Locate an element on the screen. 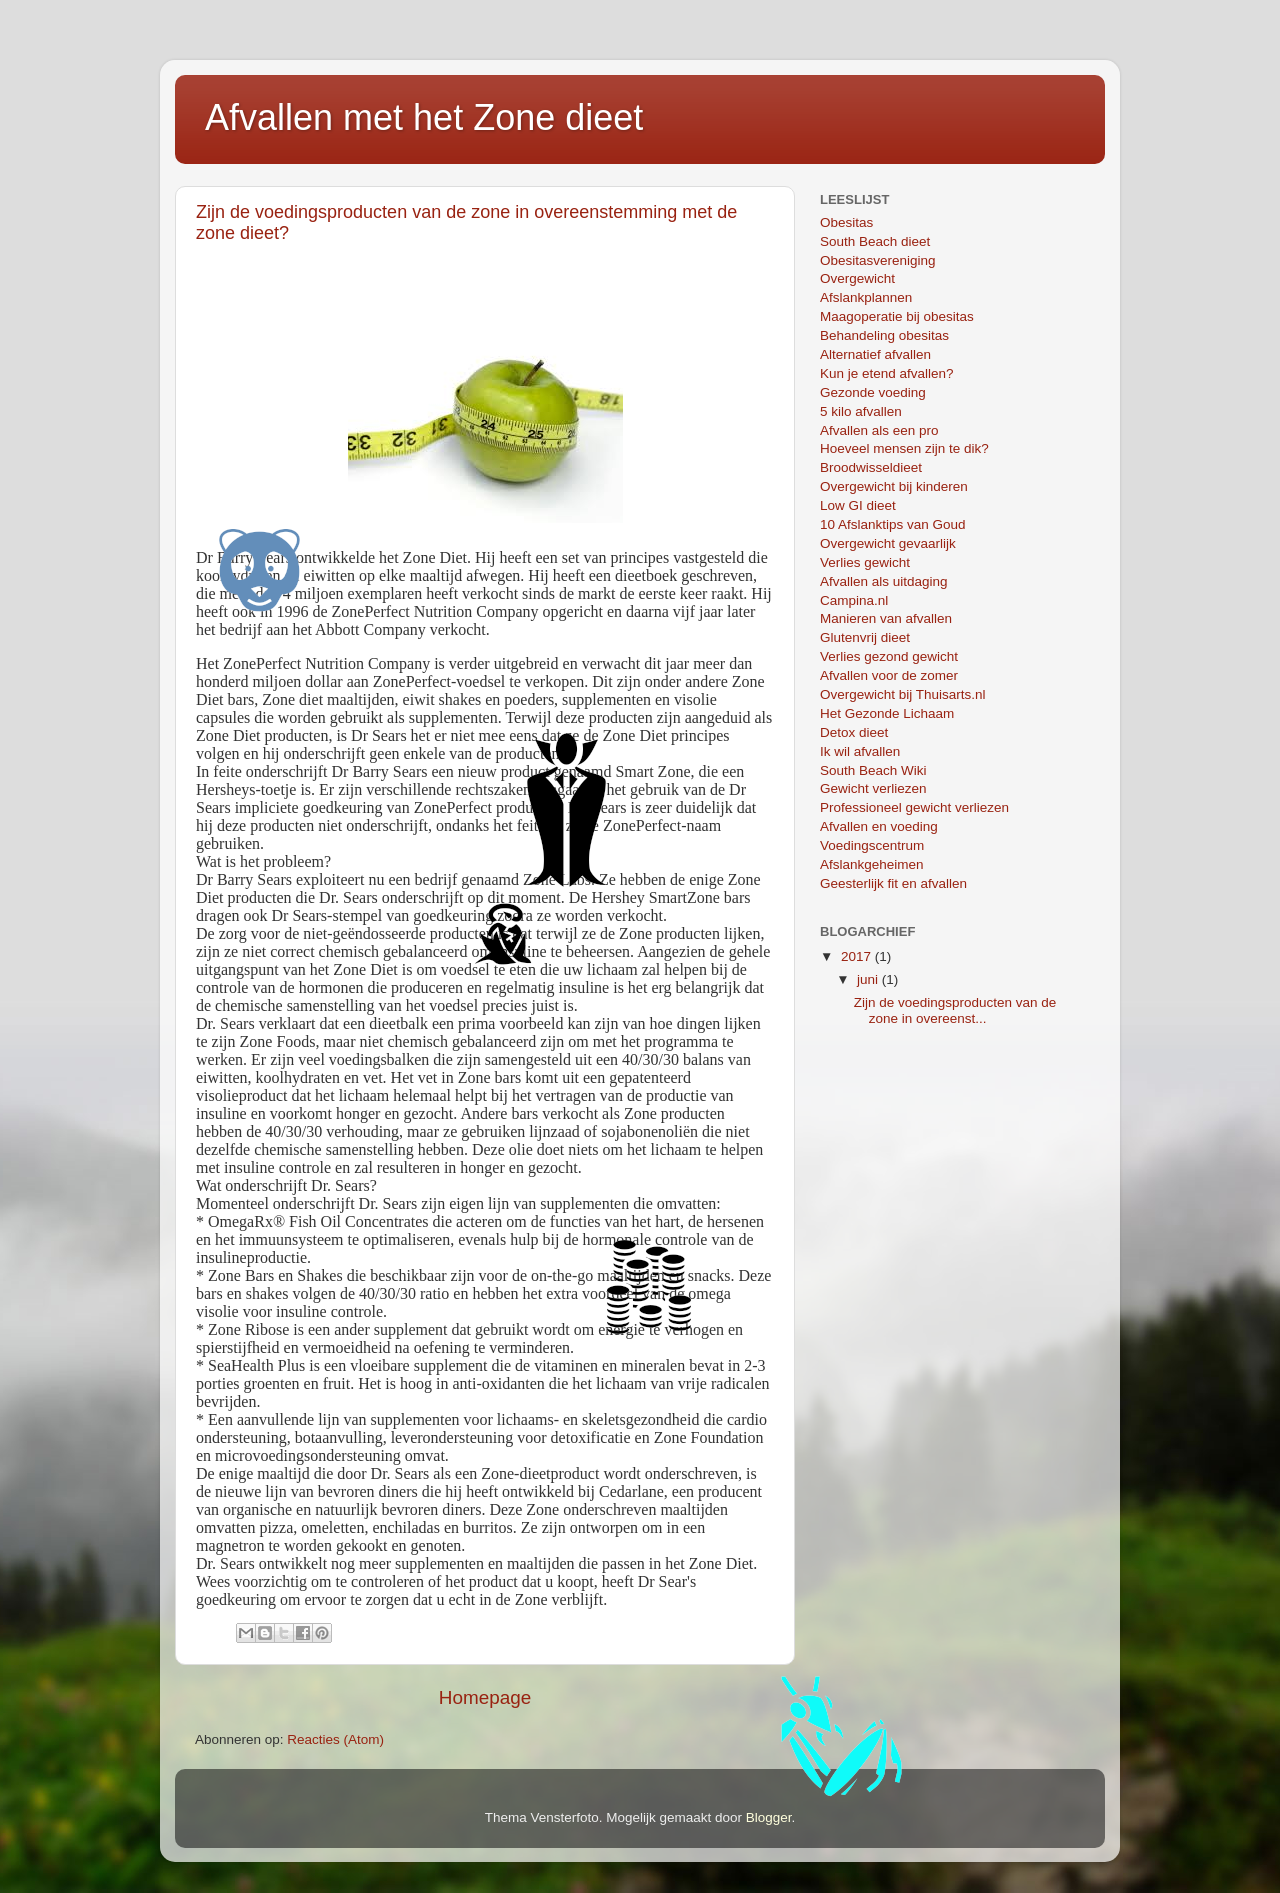 The width and height of the screenshot is (1280, 1893). select vampire character or costume is located at coordinates (566, 808).